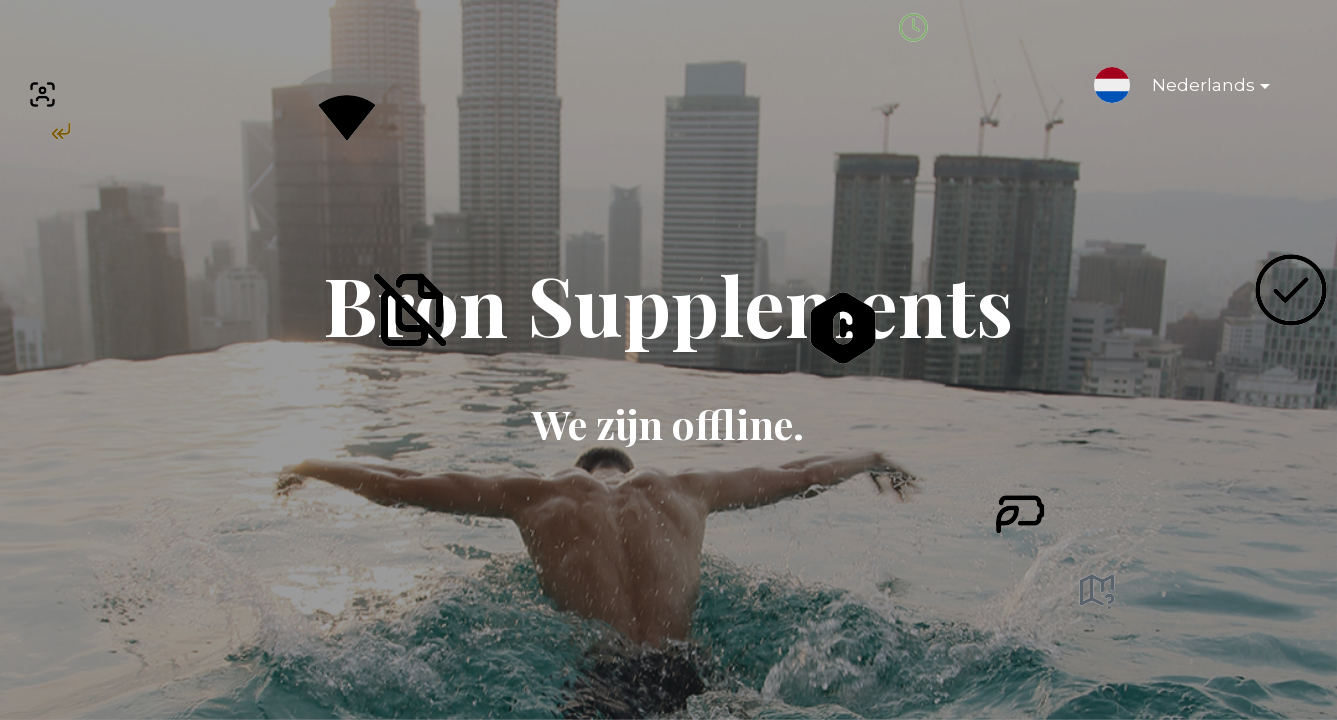 The image size is (1337, 720). What do you see at coordinates (61, 131) in the screenshot?
I see `reply all to a message or email` at bounding box center [61, 131].